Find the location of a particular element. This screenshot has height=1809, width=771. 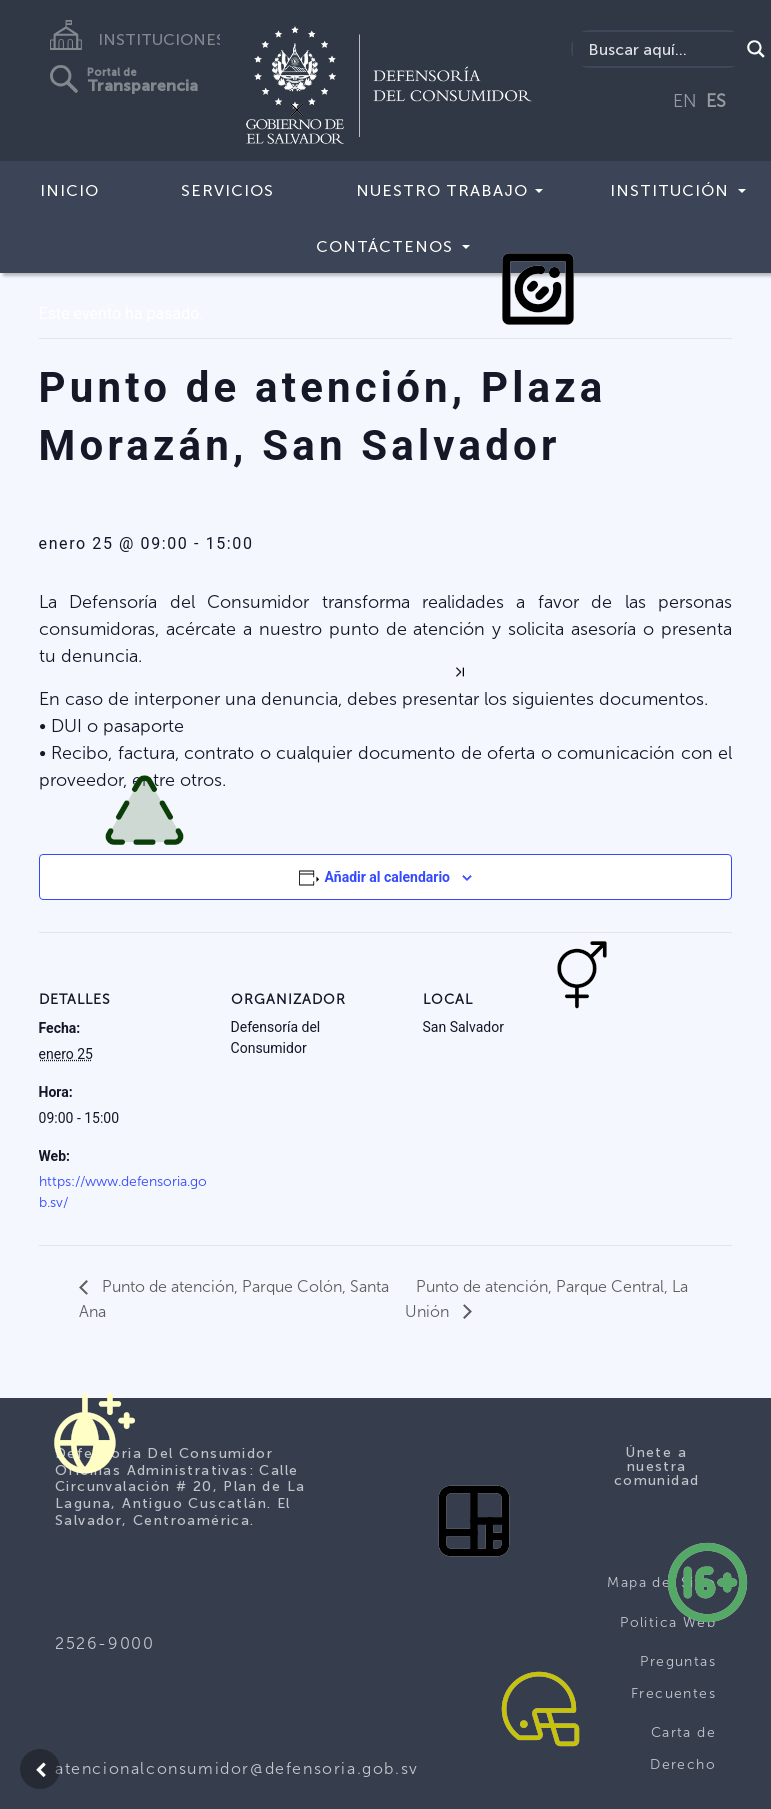

view treemap visualization is located at coordinates (474, 1521).